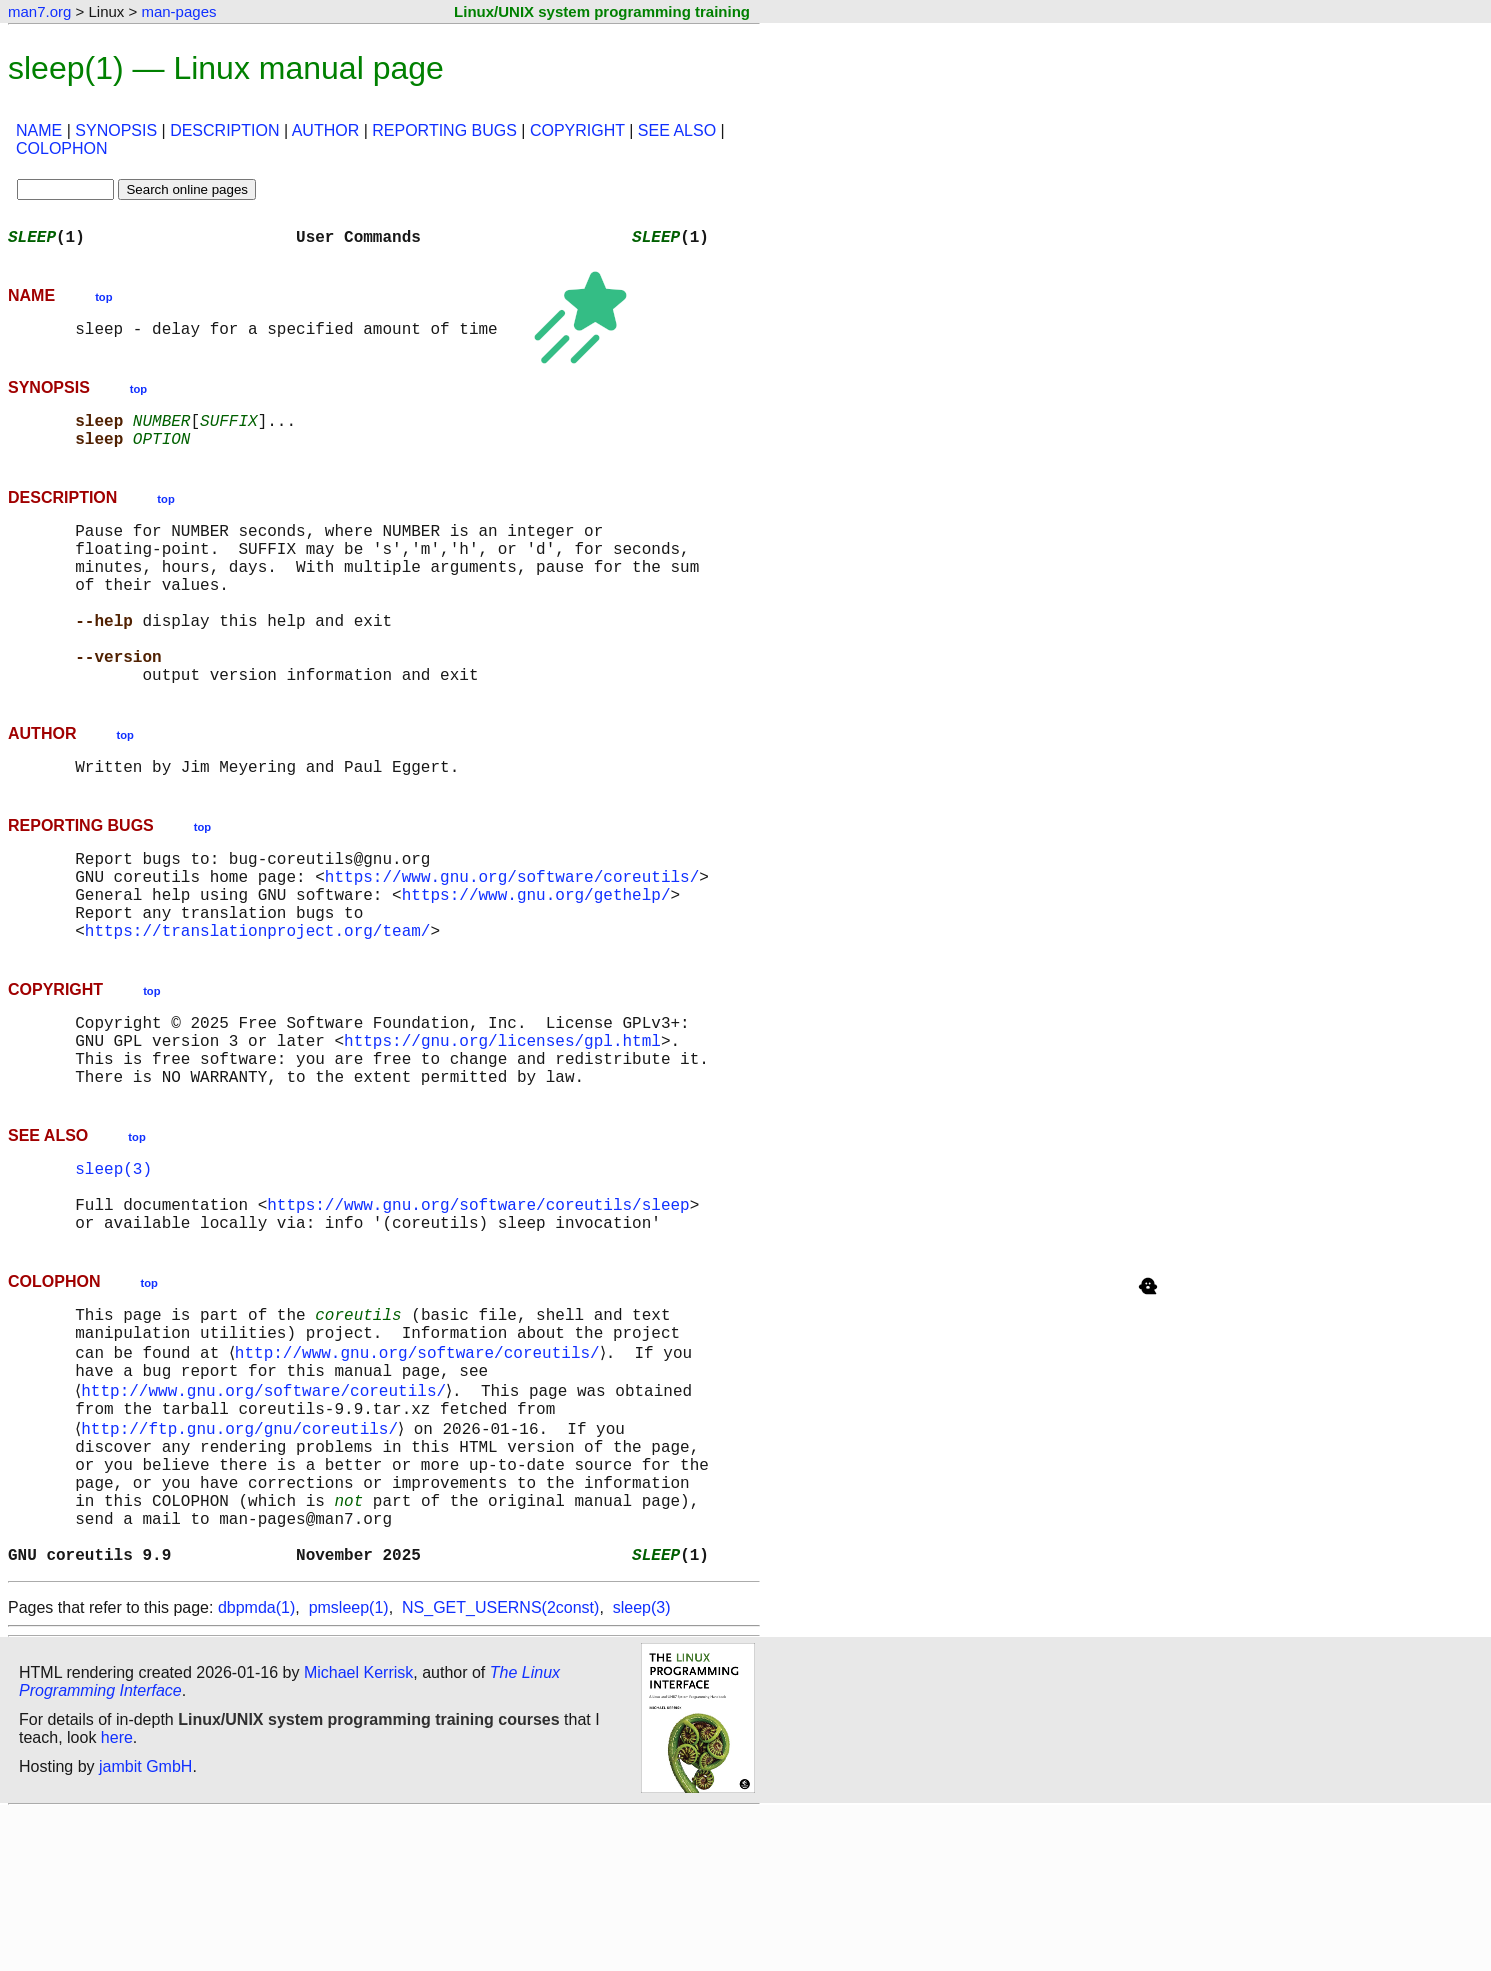 The width and height of the screenshot is (1491, 1971). I want to click on mark as favorite or featured, so click(580, 317).